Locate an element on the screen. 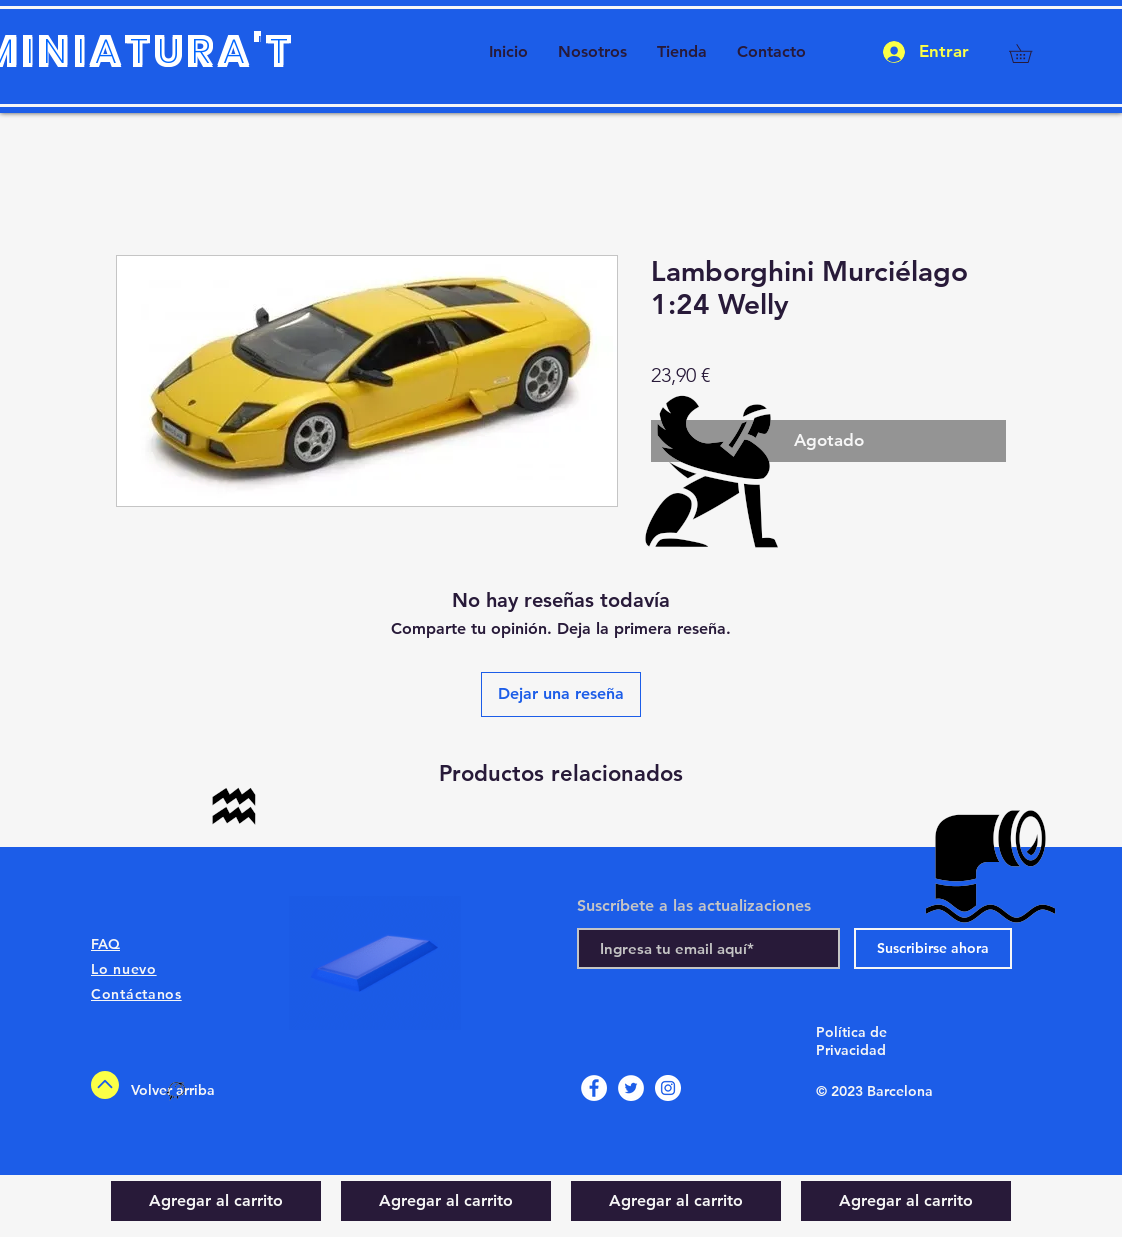 The width and height of the screenshot is (1122, 1237). aquarius zodiac sign indicator is located at coordinates (234, 806).